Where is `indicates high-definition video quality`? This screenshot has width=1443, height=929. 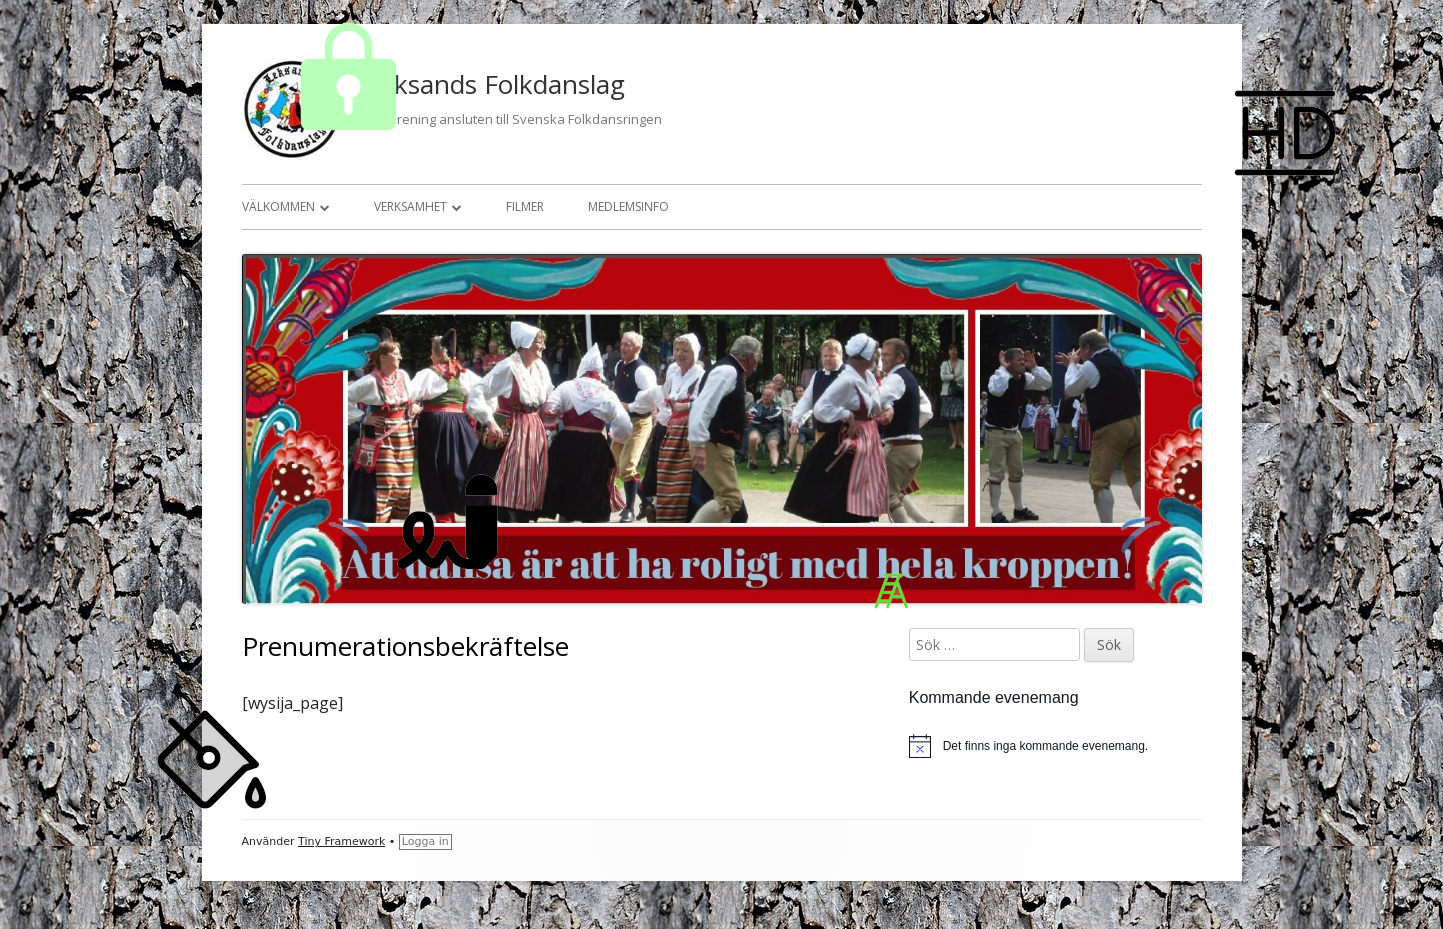 indicates high-definition video quality is located at coordinates (1285, 133).